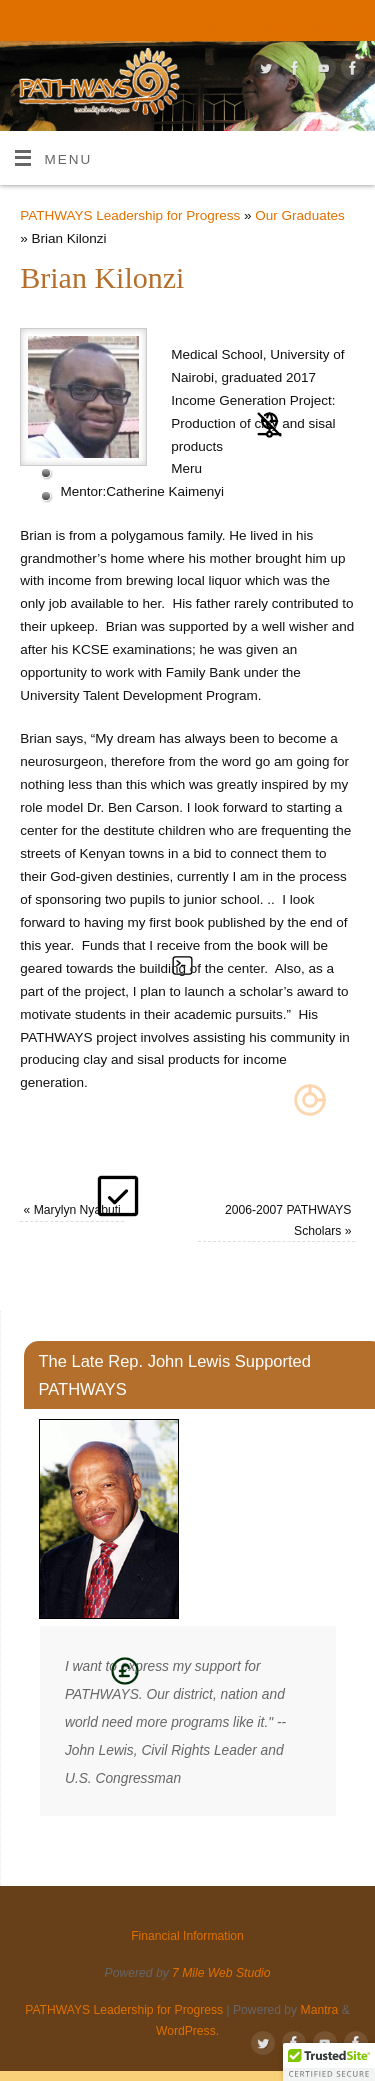  Describe the element at coordinates (310, 1100) in the screenshot. I see `view donut chart analytics` at that location.